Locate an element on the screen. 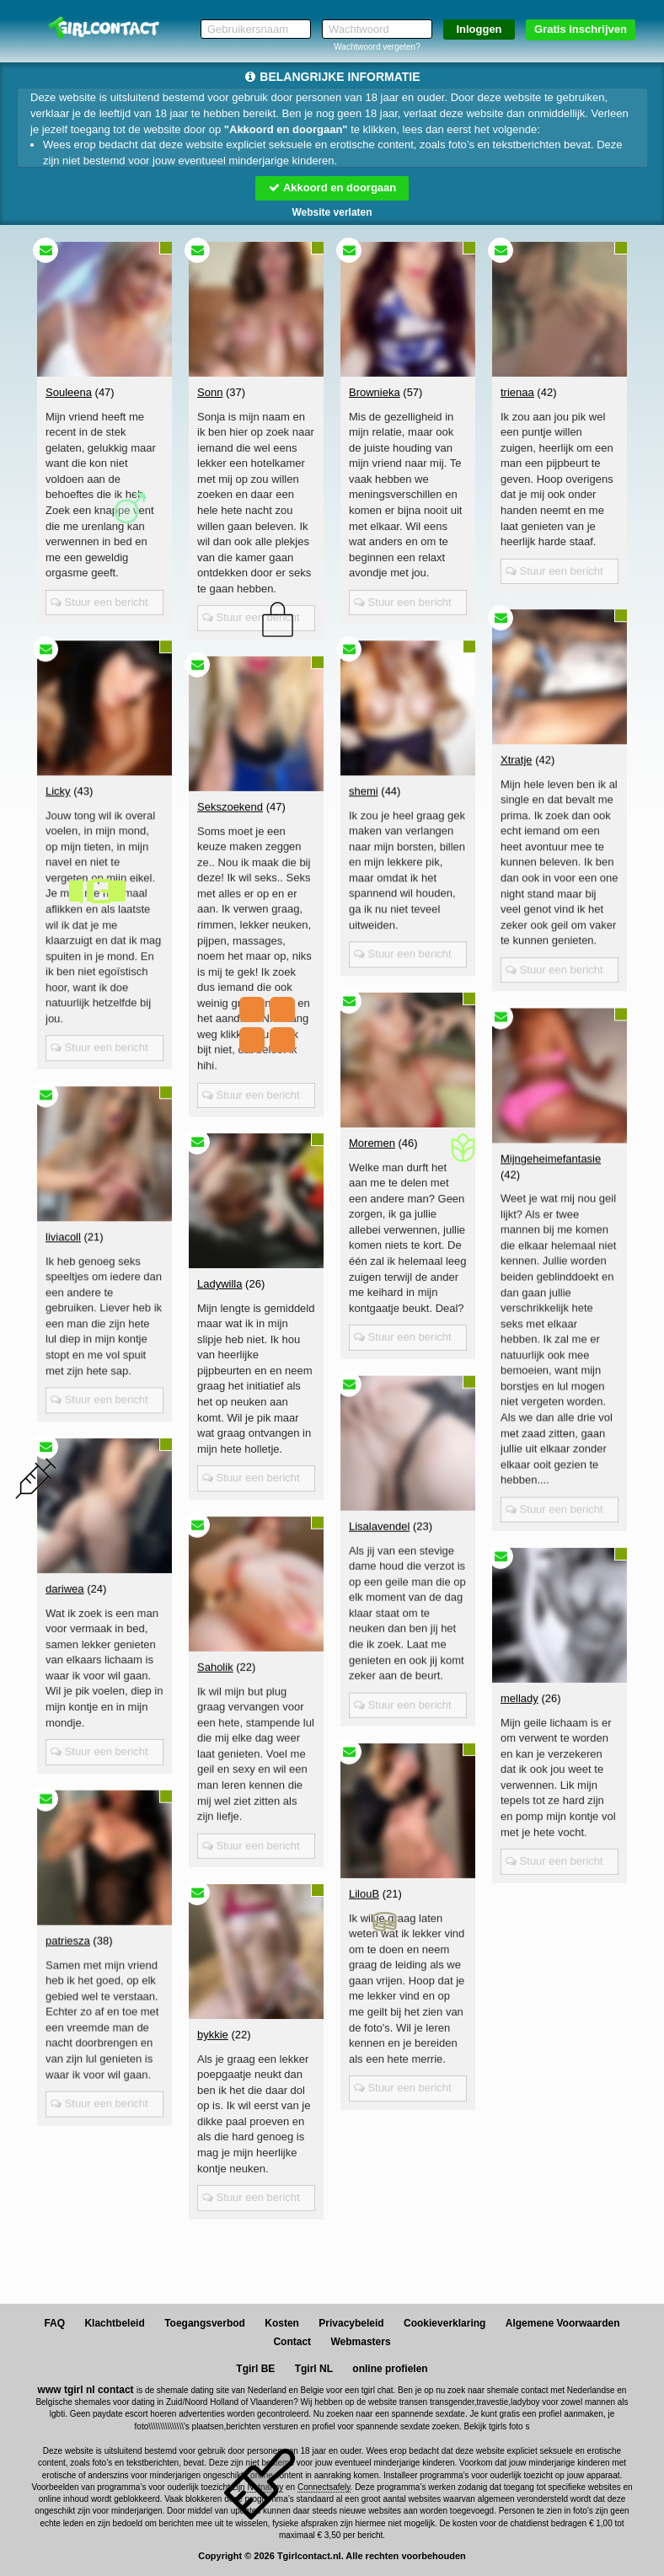  lock or secure this item is located at coordinates (277, 621).